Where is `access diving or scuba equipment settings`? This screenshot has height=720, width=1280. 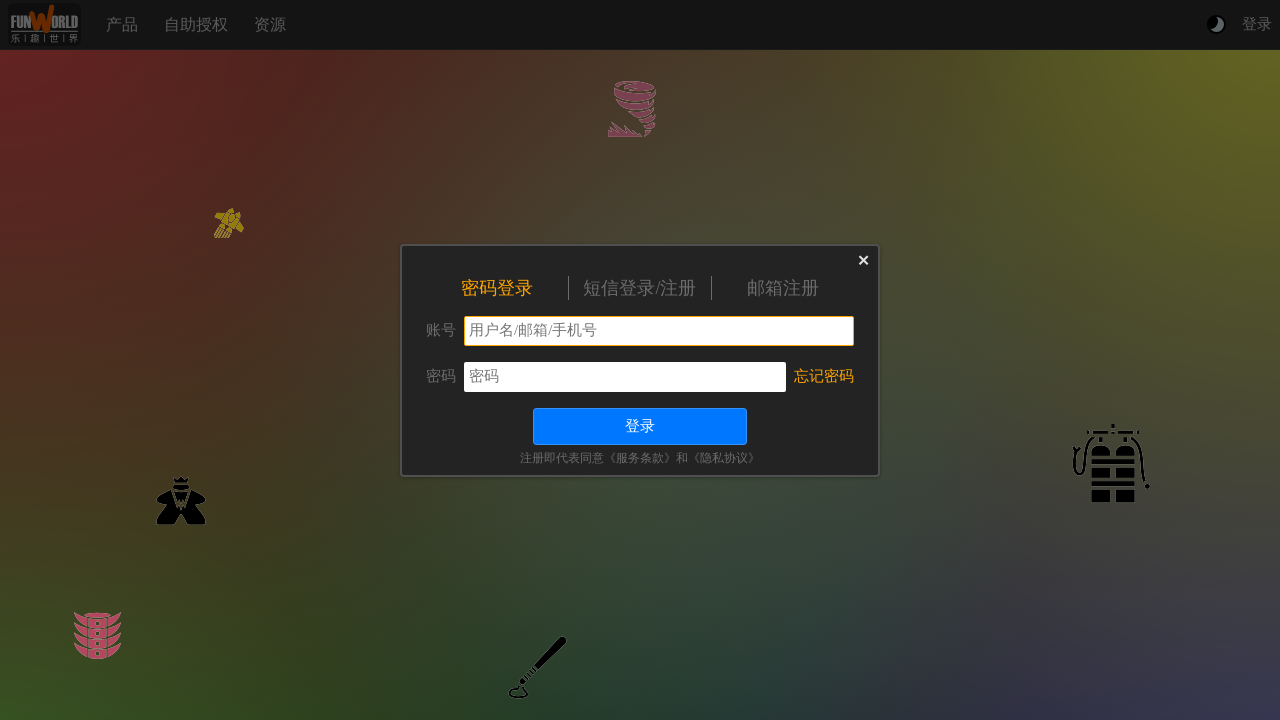
access diving or scuba equipment settings is located at coordinates (1113, 463).